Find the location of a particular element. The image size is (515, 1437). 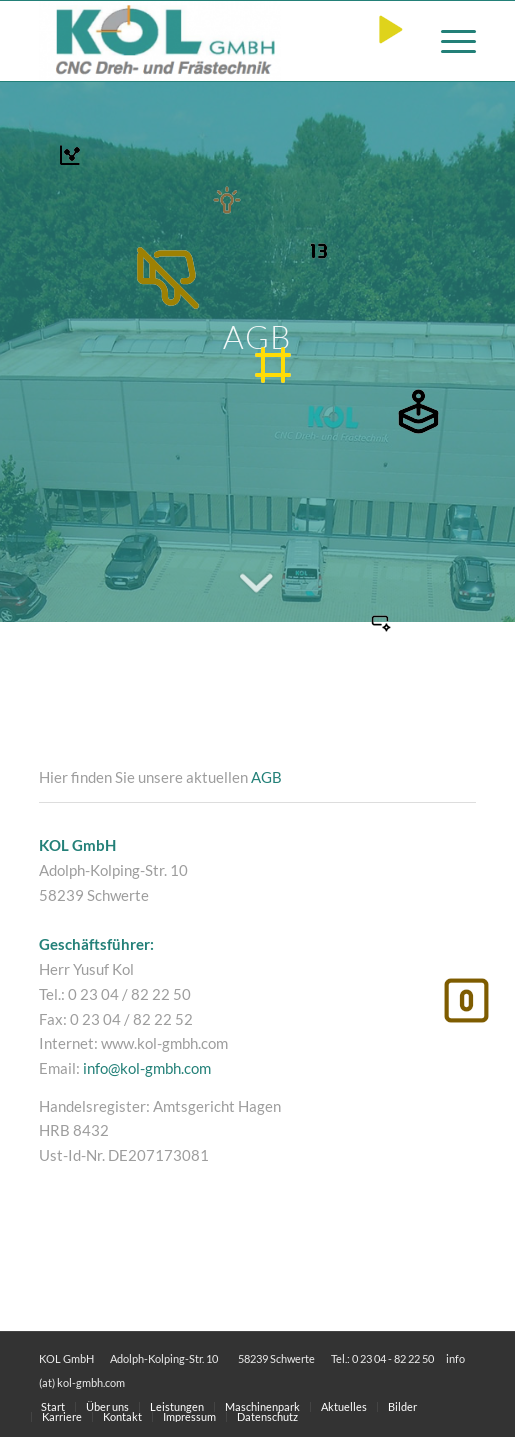

indicates 13 unread notifications or items is located at coordinates (318, 251).